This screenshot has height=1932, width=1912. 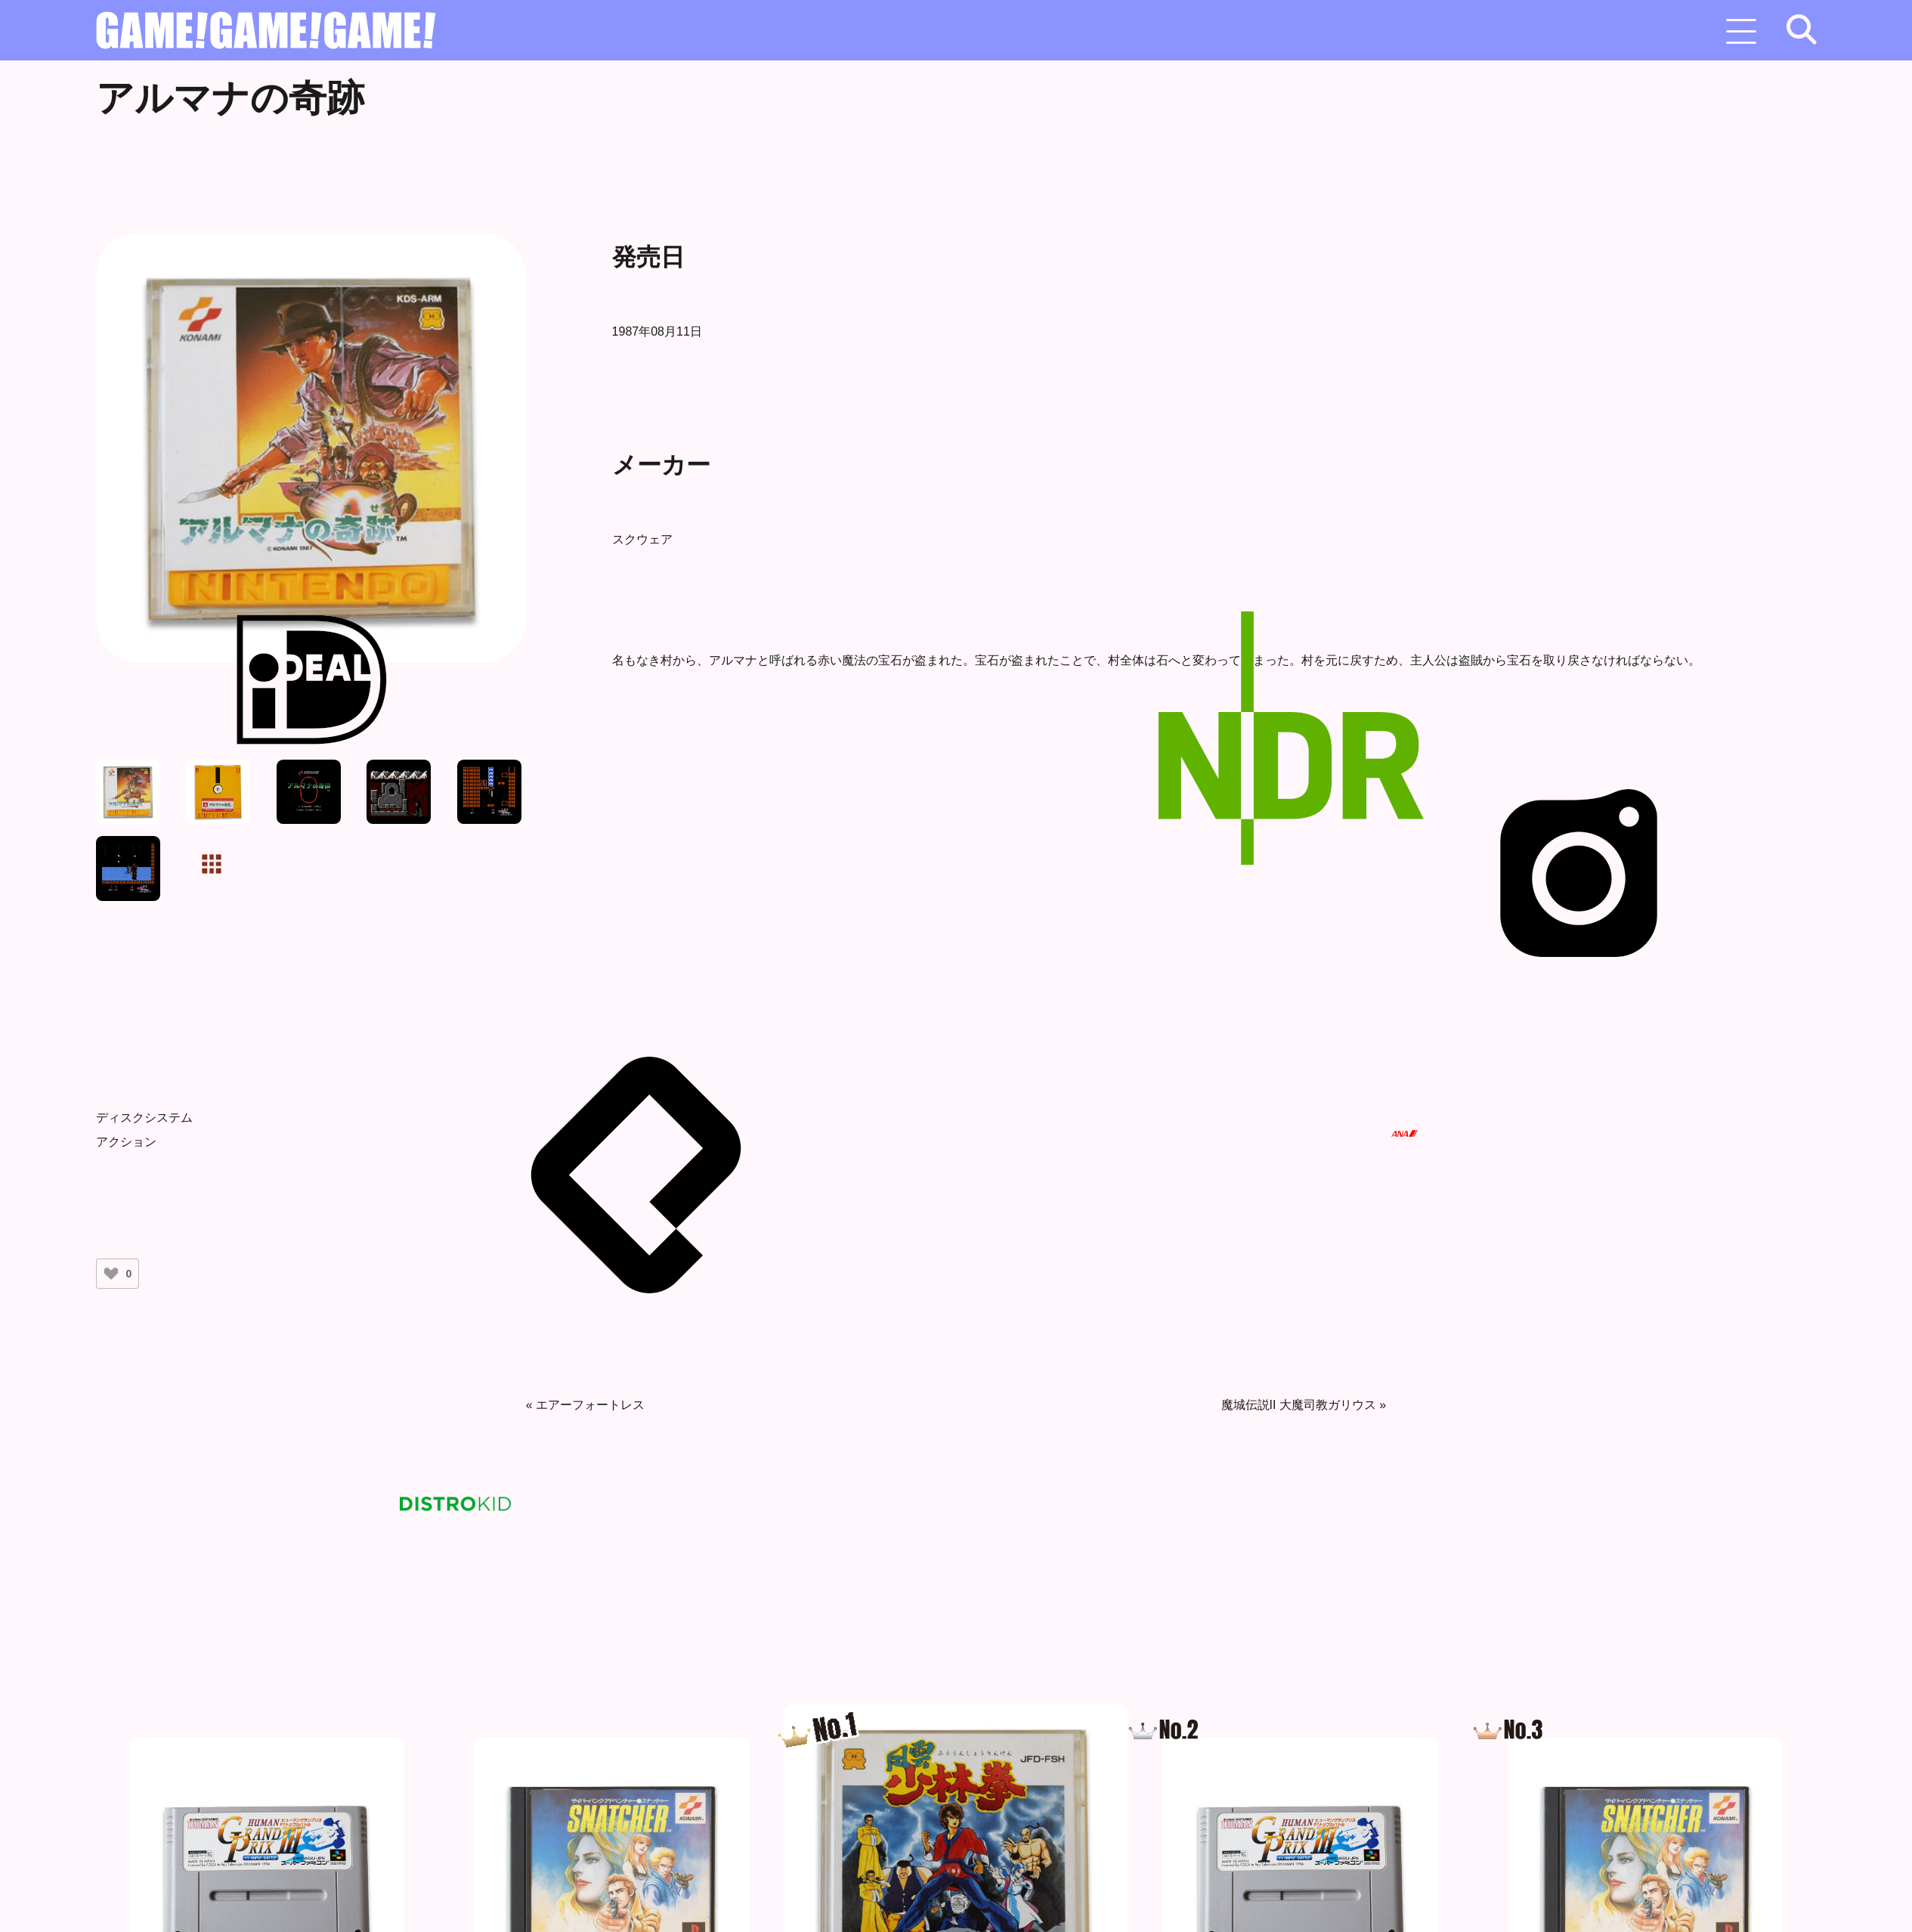 I want to click on open piwigo photo gallery app, so click(x=1579, y=873).